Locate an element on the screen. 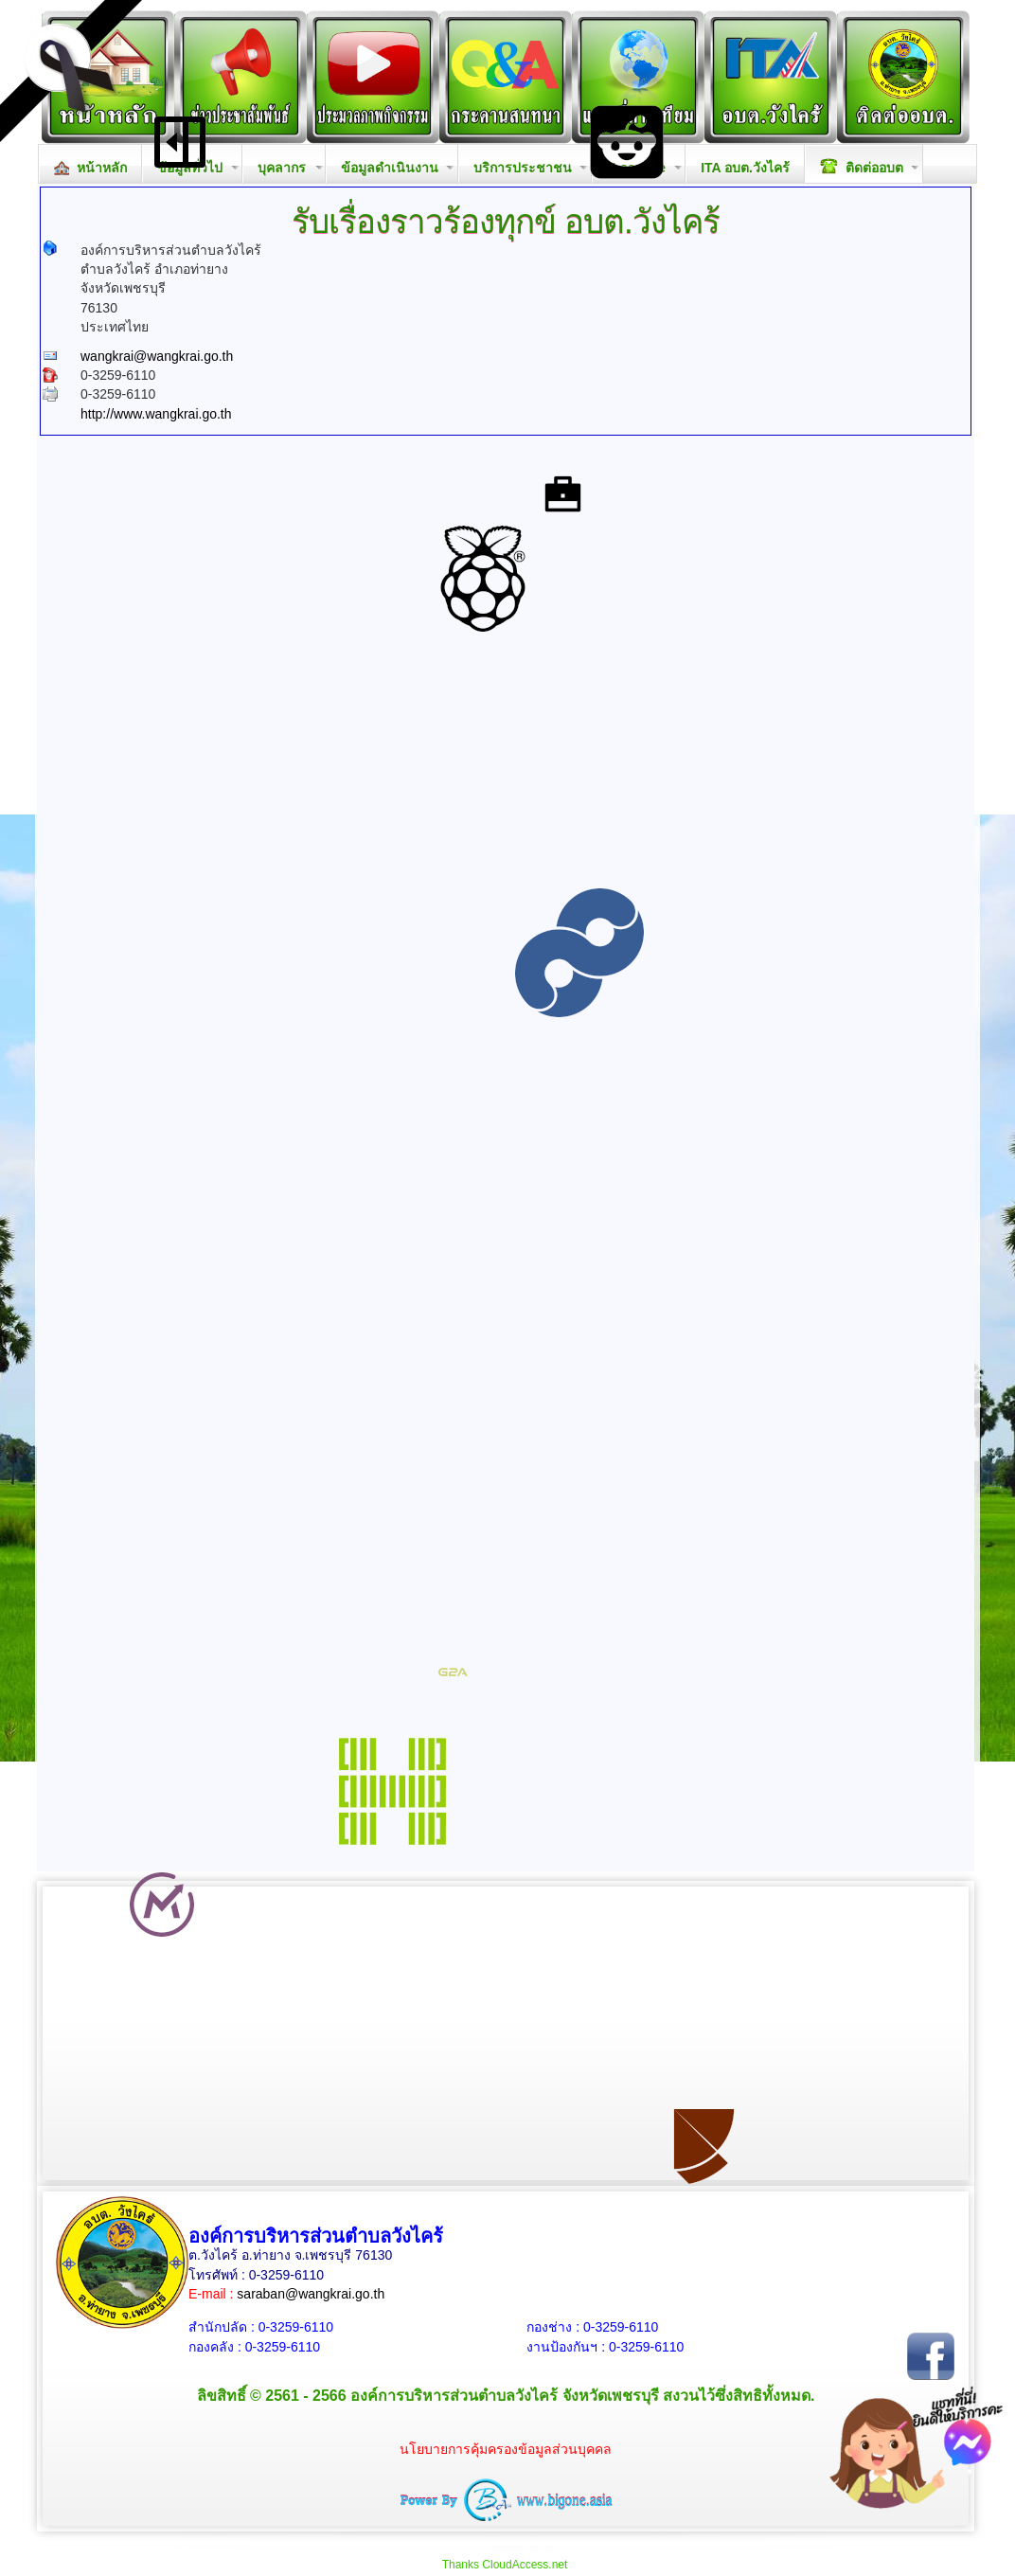  access work or business-related features is located at coordinates (562, 495).